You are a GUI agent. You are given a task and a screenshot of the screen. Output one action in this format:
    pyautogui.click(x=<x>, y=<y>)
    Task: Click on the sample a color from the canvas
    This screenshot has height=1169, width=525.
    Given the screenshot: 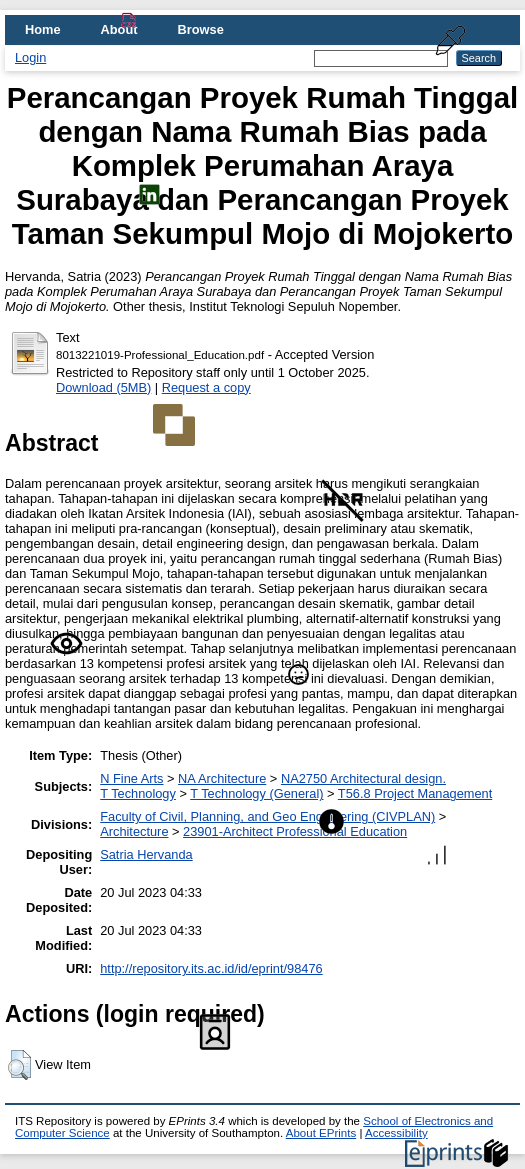 What is the action you would take?
    pyautogui.click(x=450, y=40)
    